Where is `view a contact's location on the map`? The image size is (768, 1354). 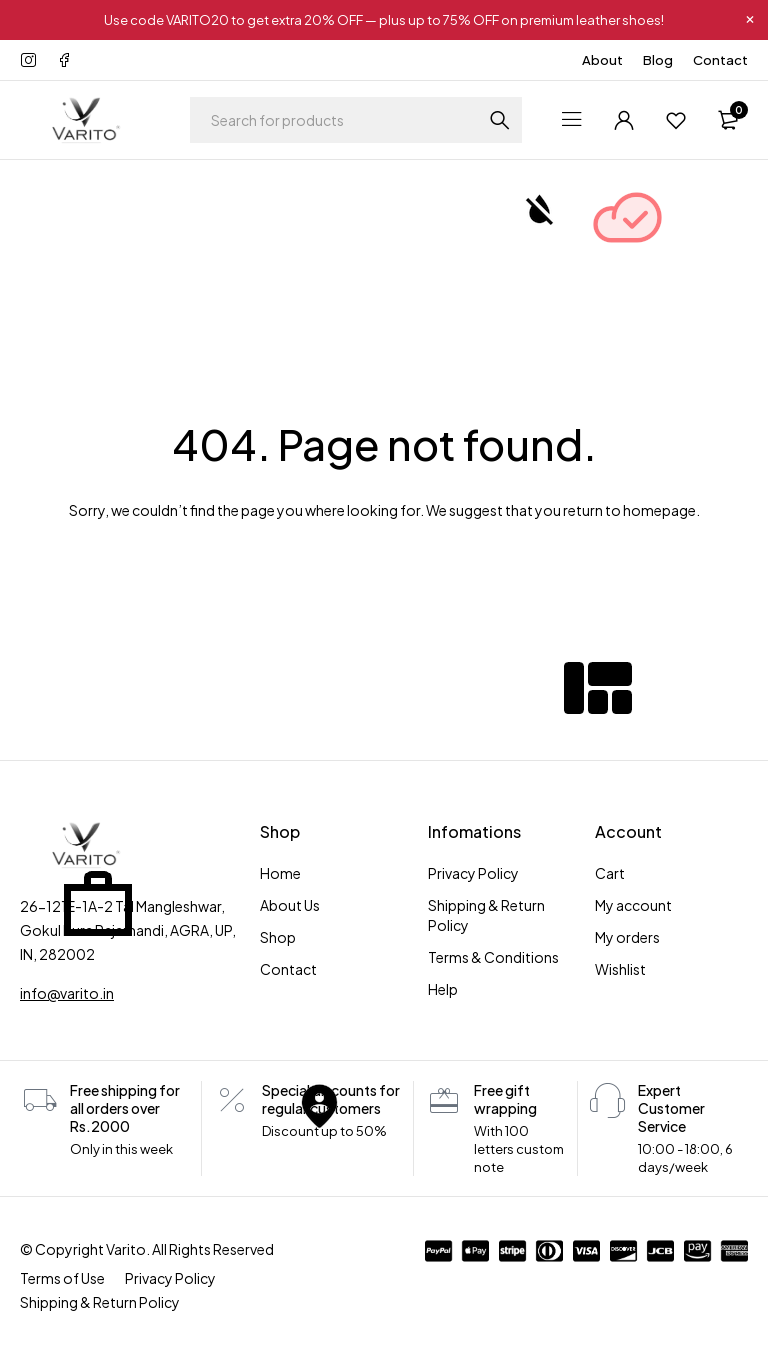
view a contact's location on the map is located at coordinates (319, 1106).